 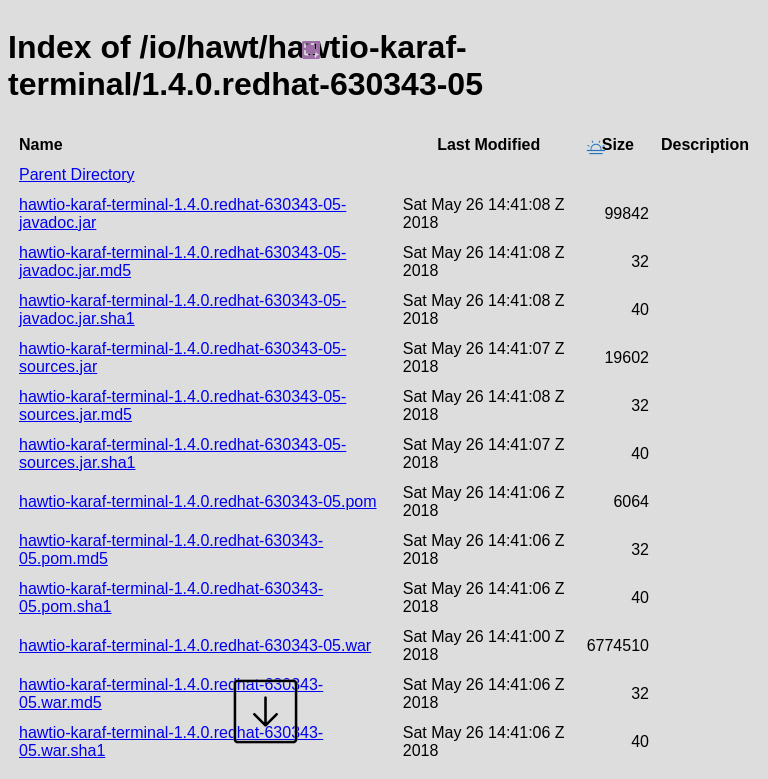 What do you see at coordinates (311, 50) in the screenshot?
I see `add to current selection` at bounding box center [311, 50].